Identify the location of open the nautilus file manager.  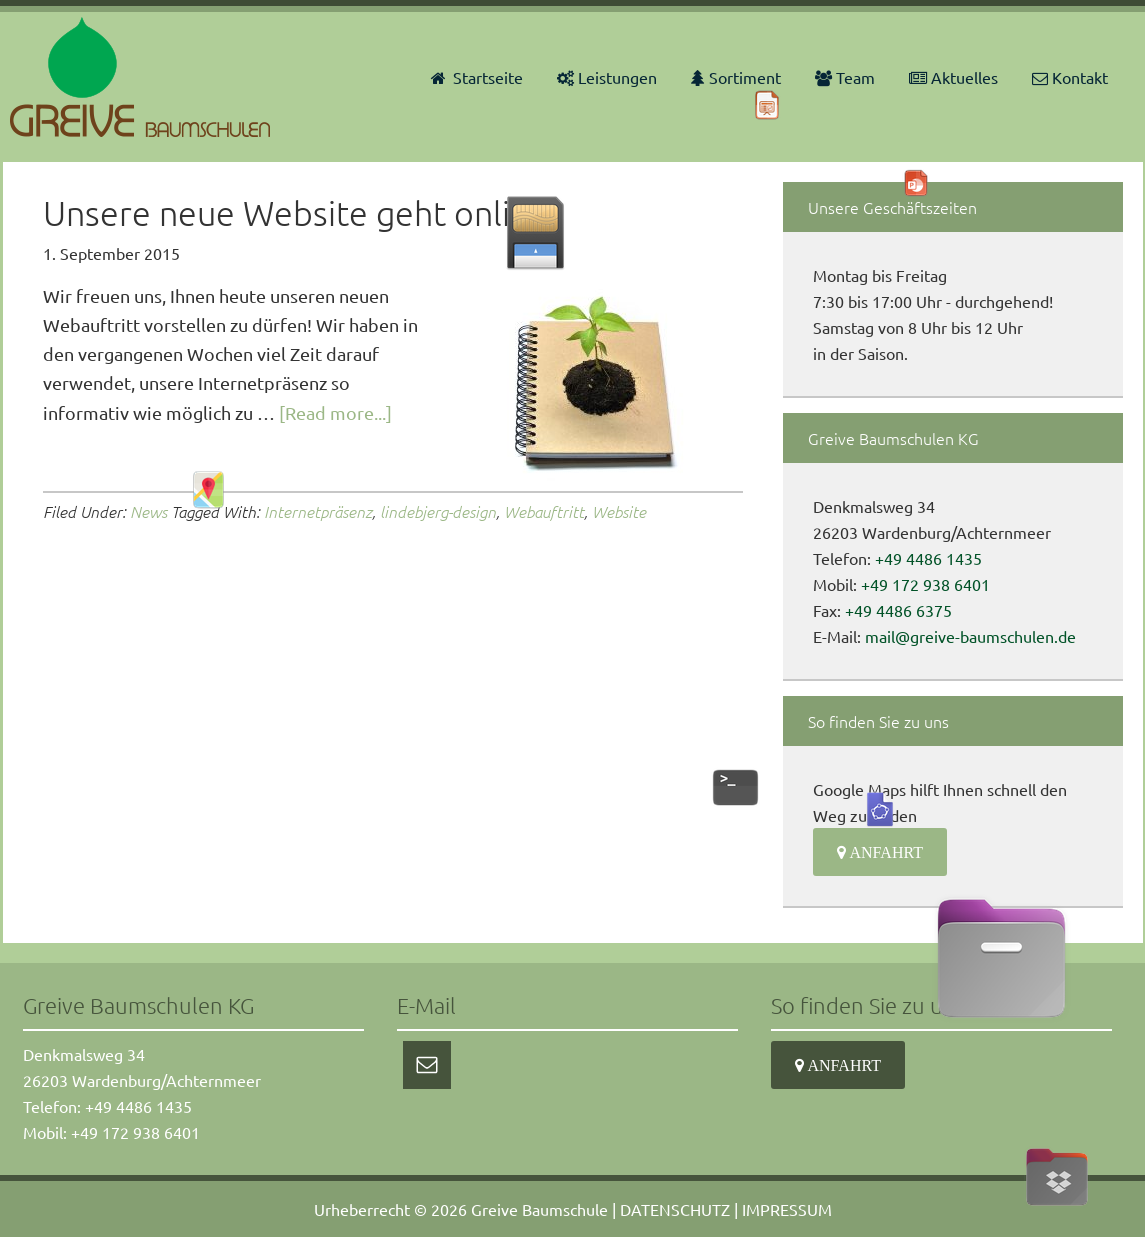
(1001, 958).